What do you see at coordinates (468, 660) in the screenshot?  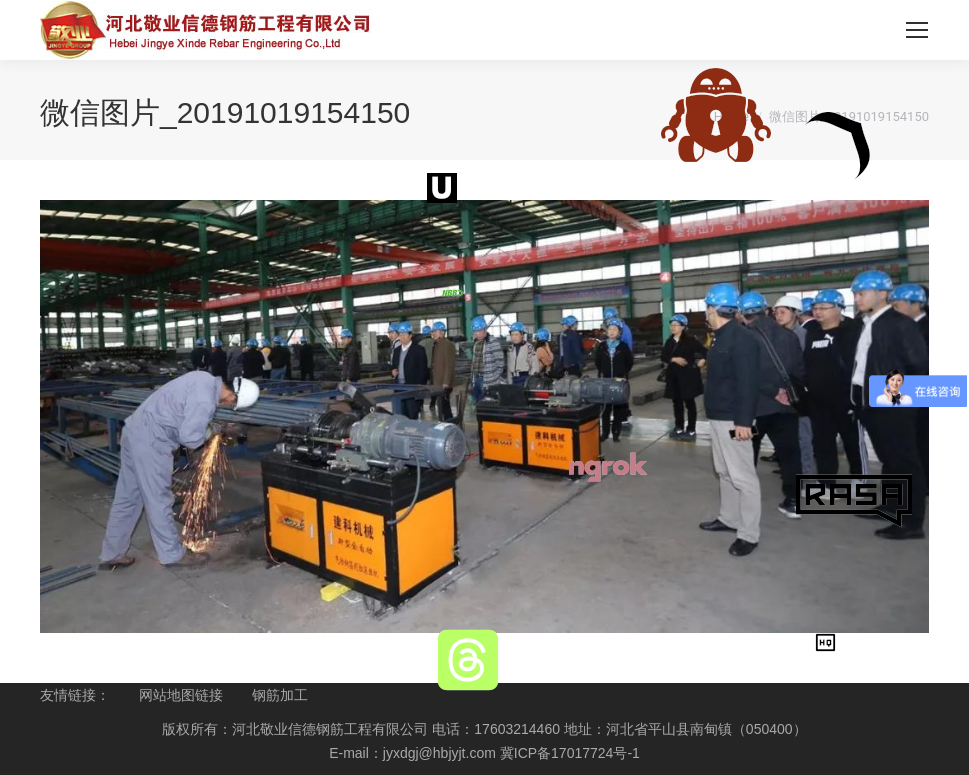 I see `open the Threads app` at bounding box center [468, 660].